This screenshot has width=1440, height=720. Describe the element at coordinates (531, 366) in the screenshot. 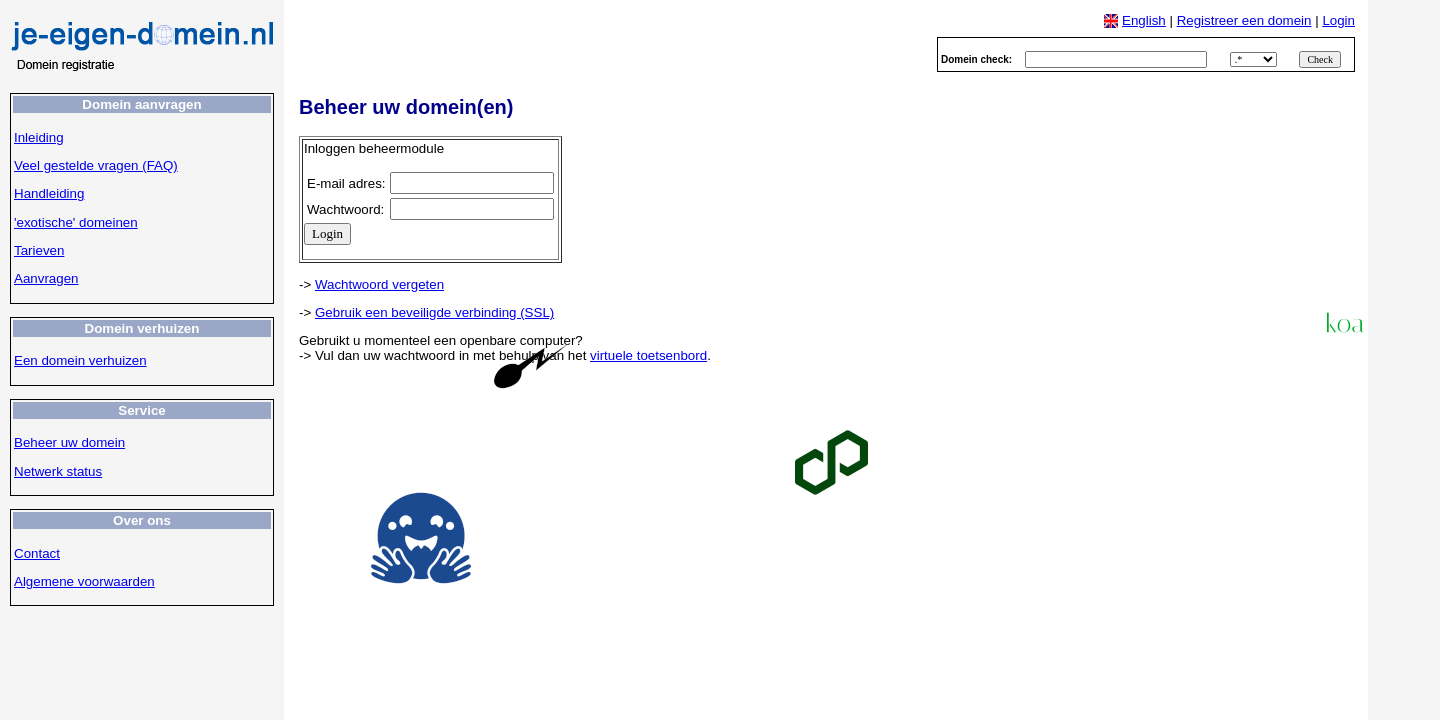

I see `gamescience company logo` at that location.